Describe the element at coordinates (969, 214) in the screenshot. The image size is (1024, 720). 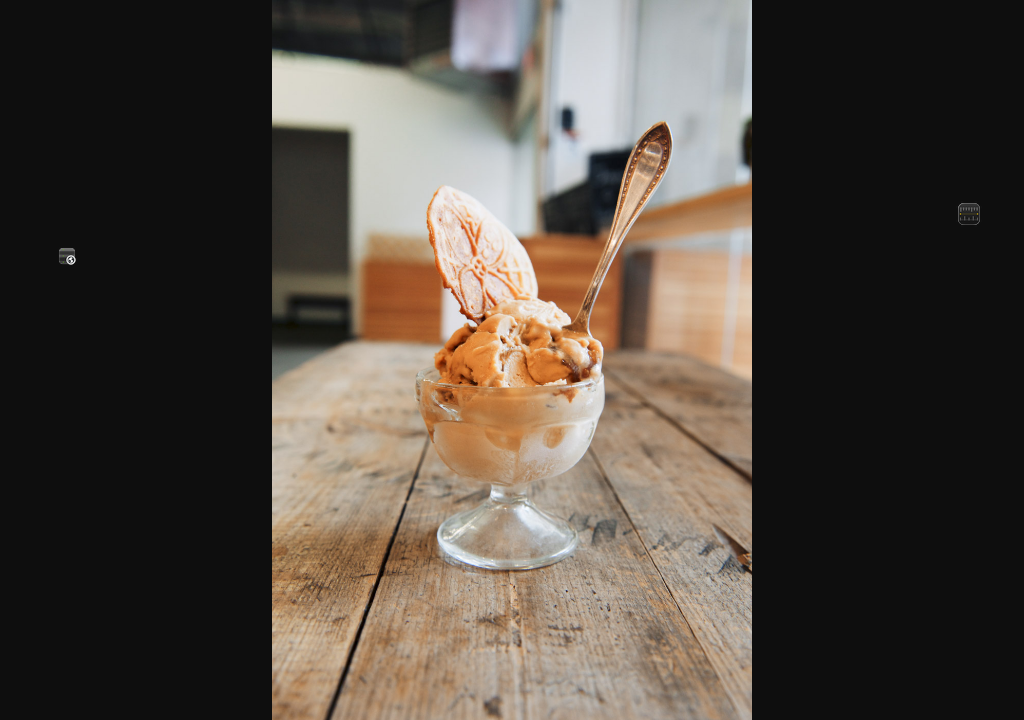
I see `open the measure app to check dimensions` at that location.